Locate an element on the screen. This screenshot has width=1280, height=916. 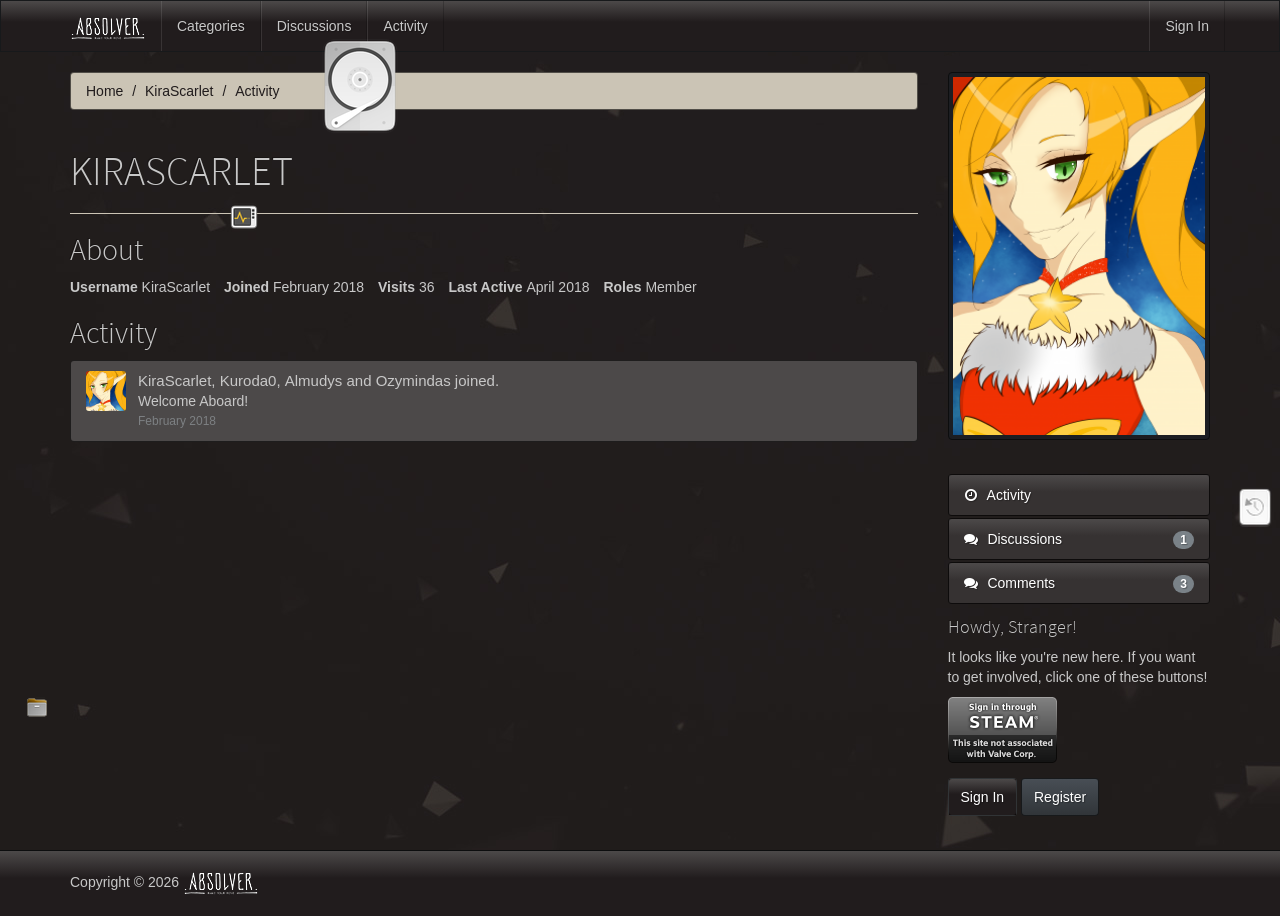
open disk utility application is located at coordinates (360, 86).